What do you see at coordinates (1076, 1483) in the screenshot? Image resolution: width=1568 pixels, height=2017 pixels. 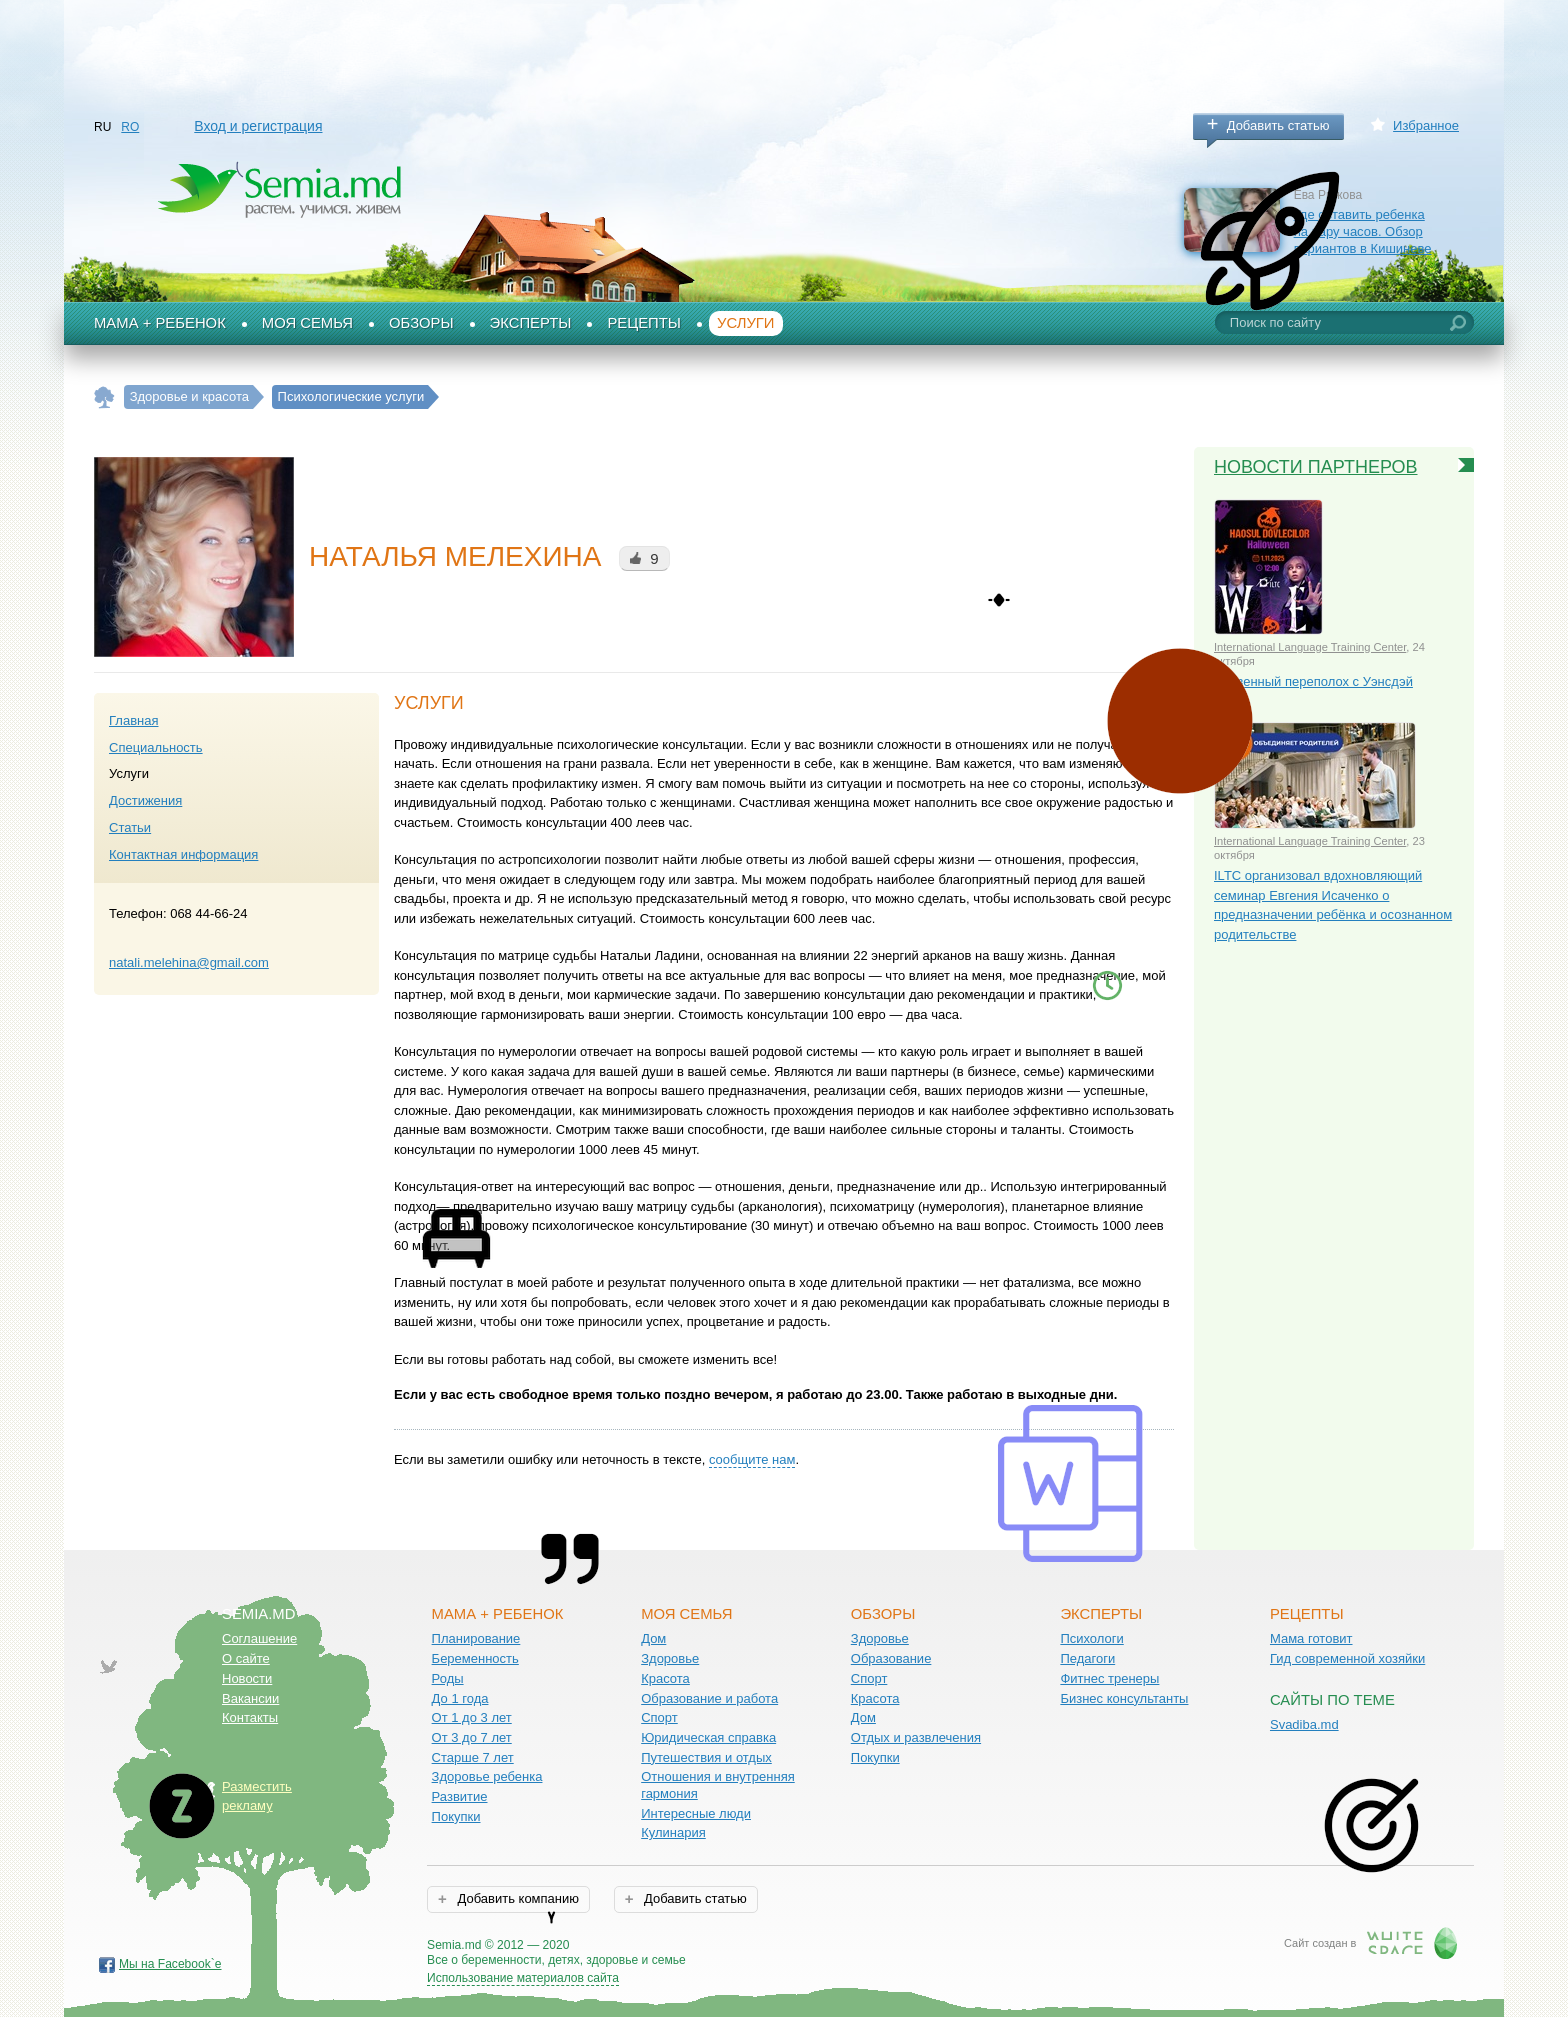 I see `open Microsoft Word` at bounding box center [1076, 1483].